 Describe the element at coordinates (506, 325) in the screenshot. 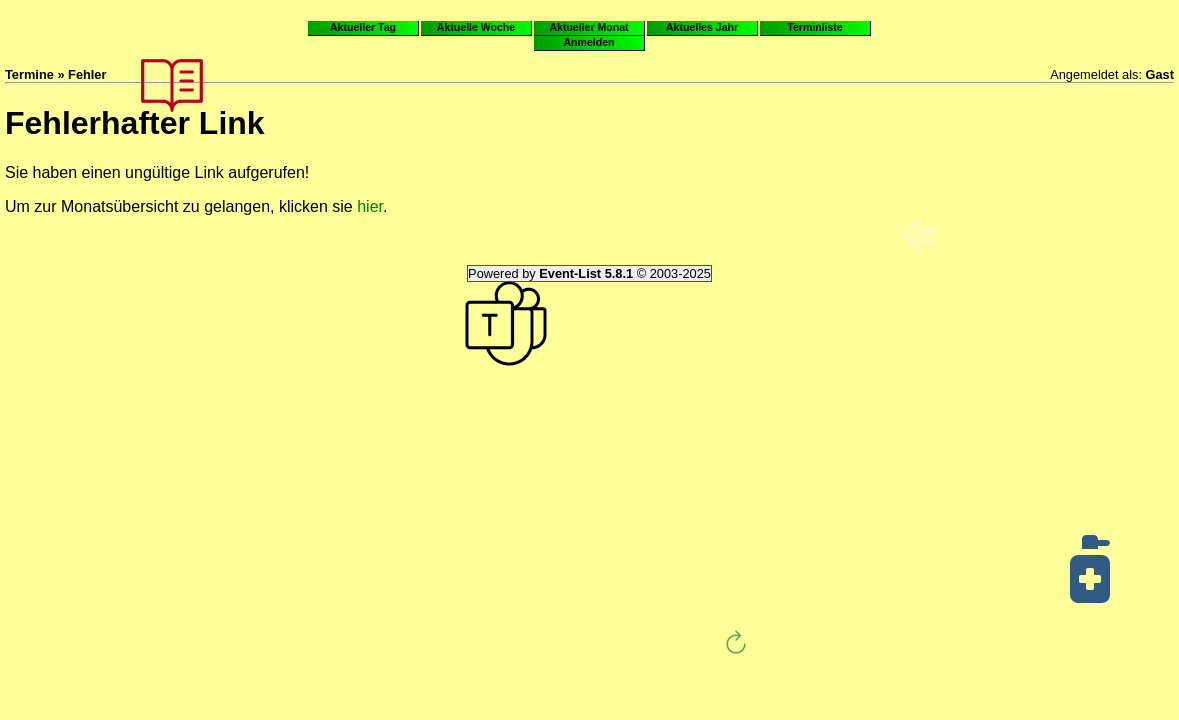

I see `open Microsoft Teams` at that location.